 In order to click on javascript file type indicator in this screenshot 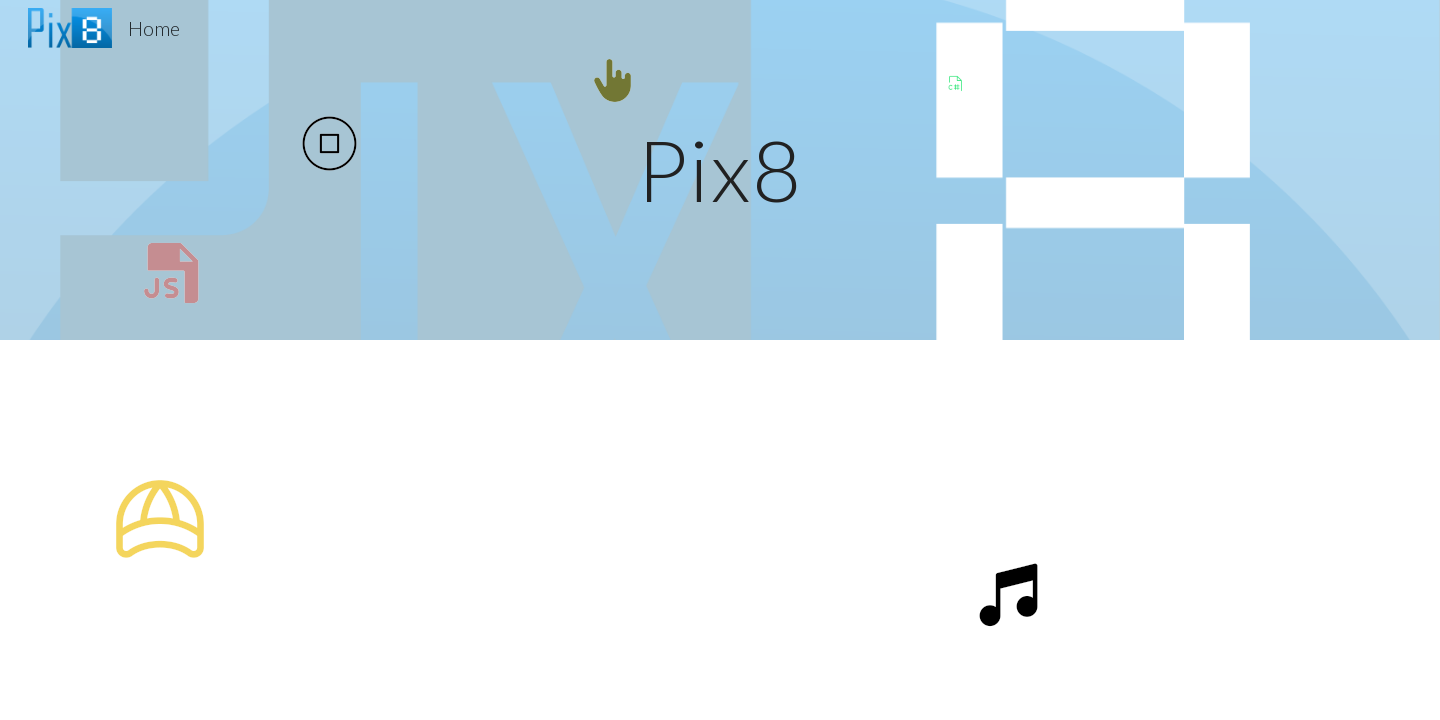, I will do `click(173, 273)`.